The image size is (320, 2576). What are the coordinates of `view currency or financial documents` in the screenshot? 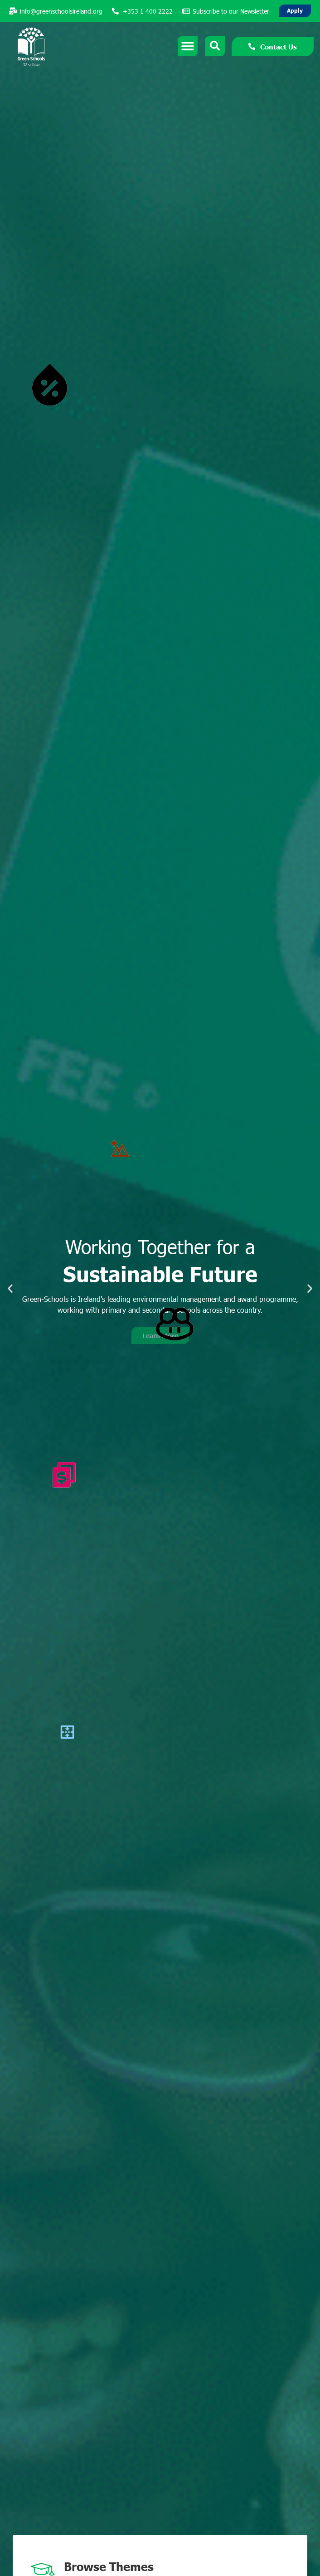 It's located at (64, 1475).